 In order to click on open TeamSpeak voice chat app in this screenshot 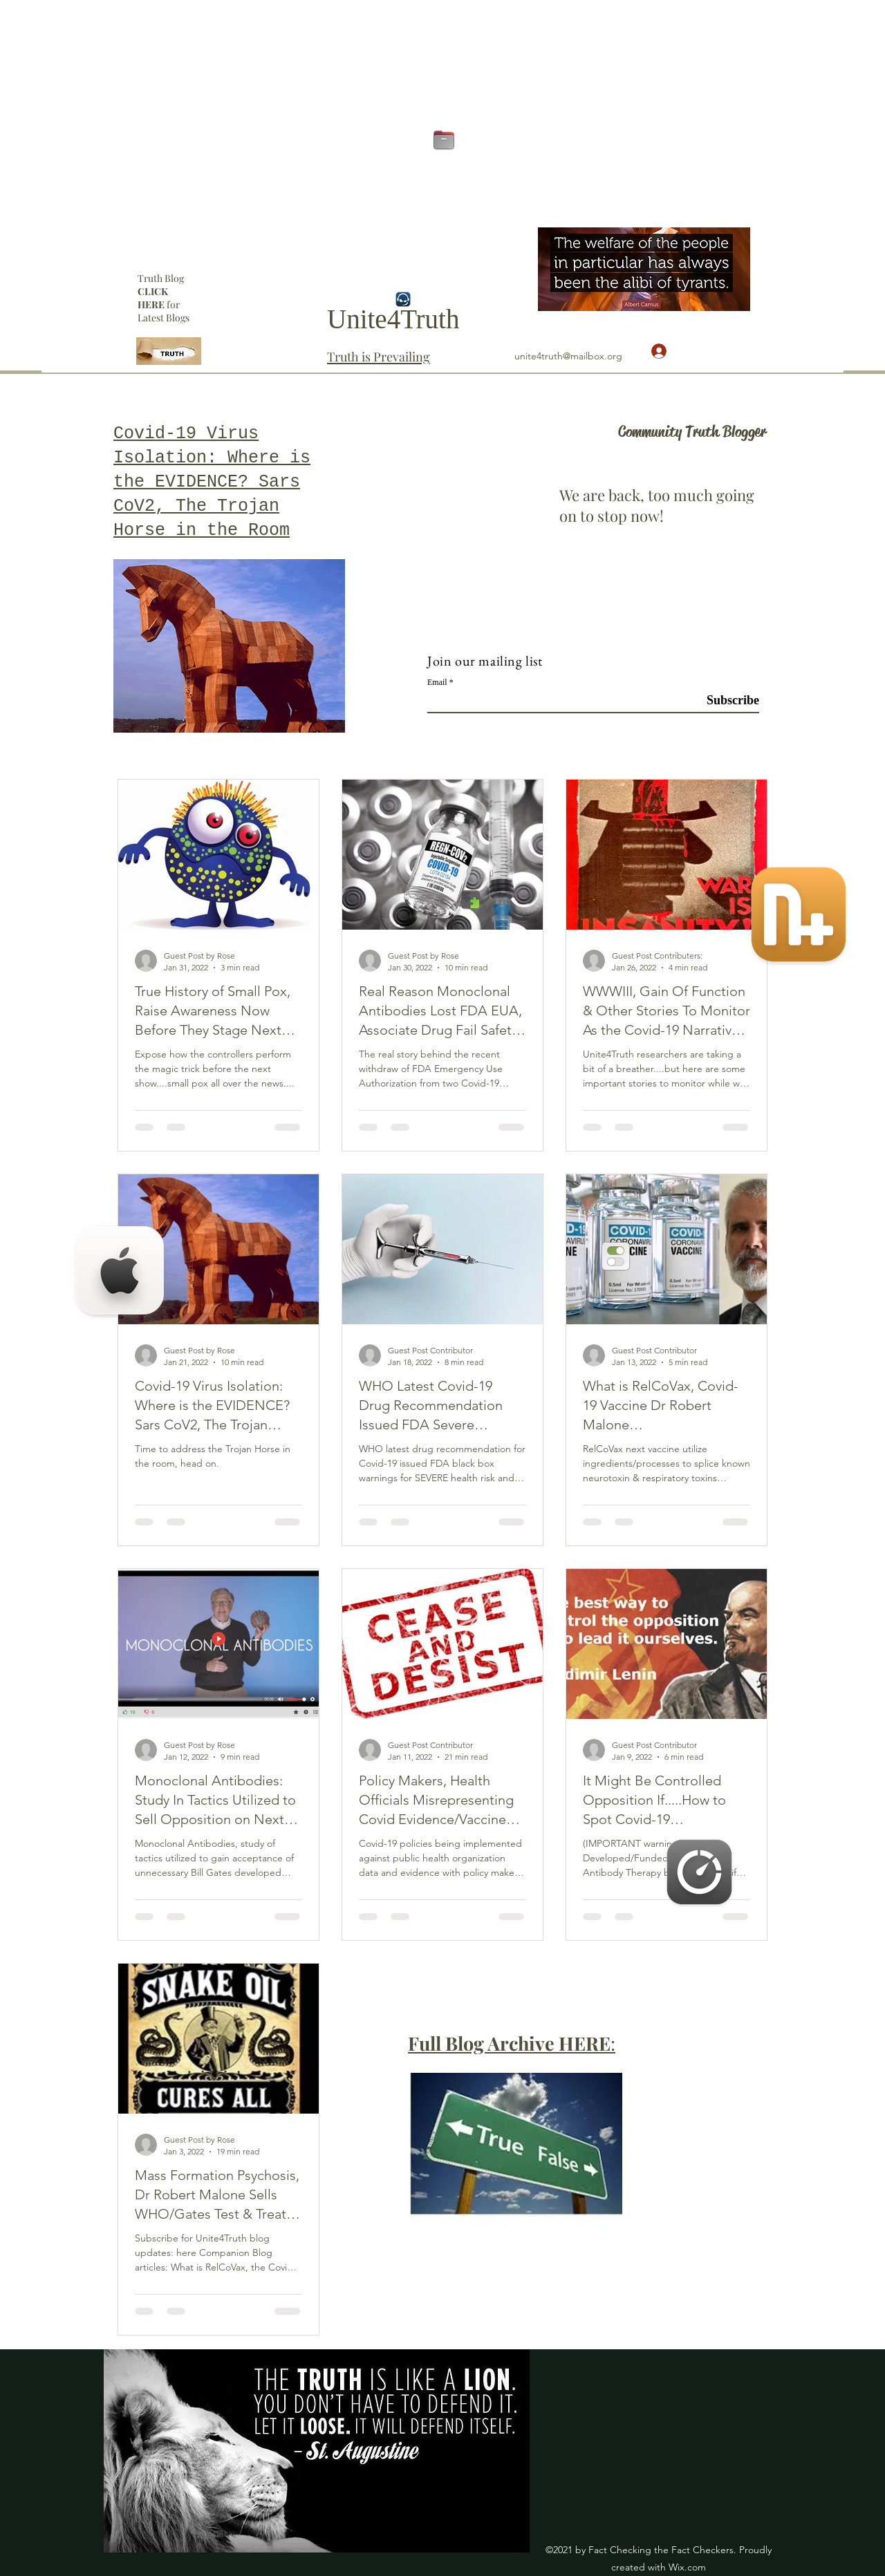, I will do `click(403, 299)`.